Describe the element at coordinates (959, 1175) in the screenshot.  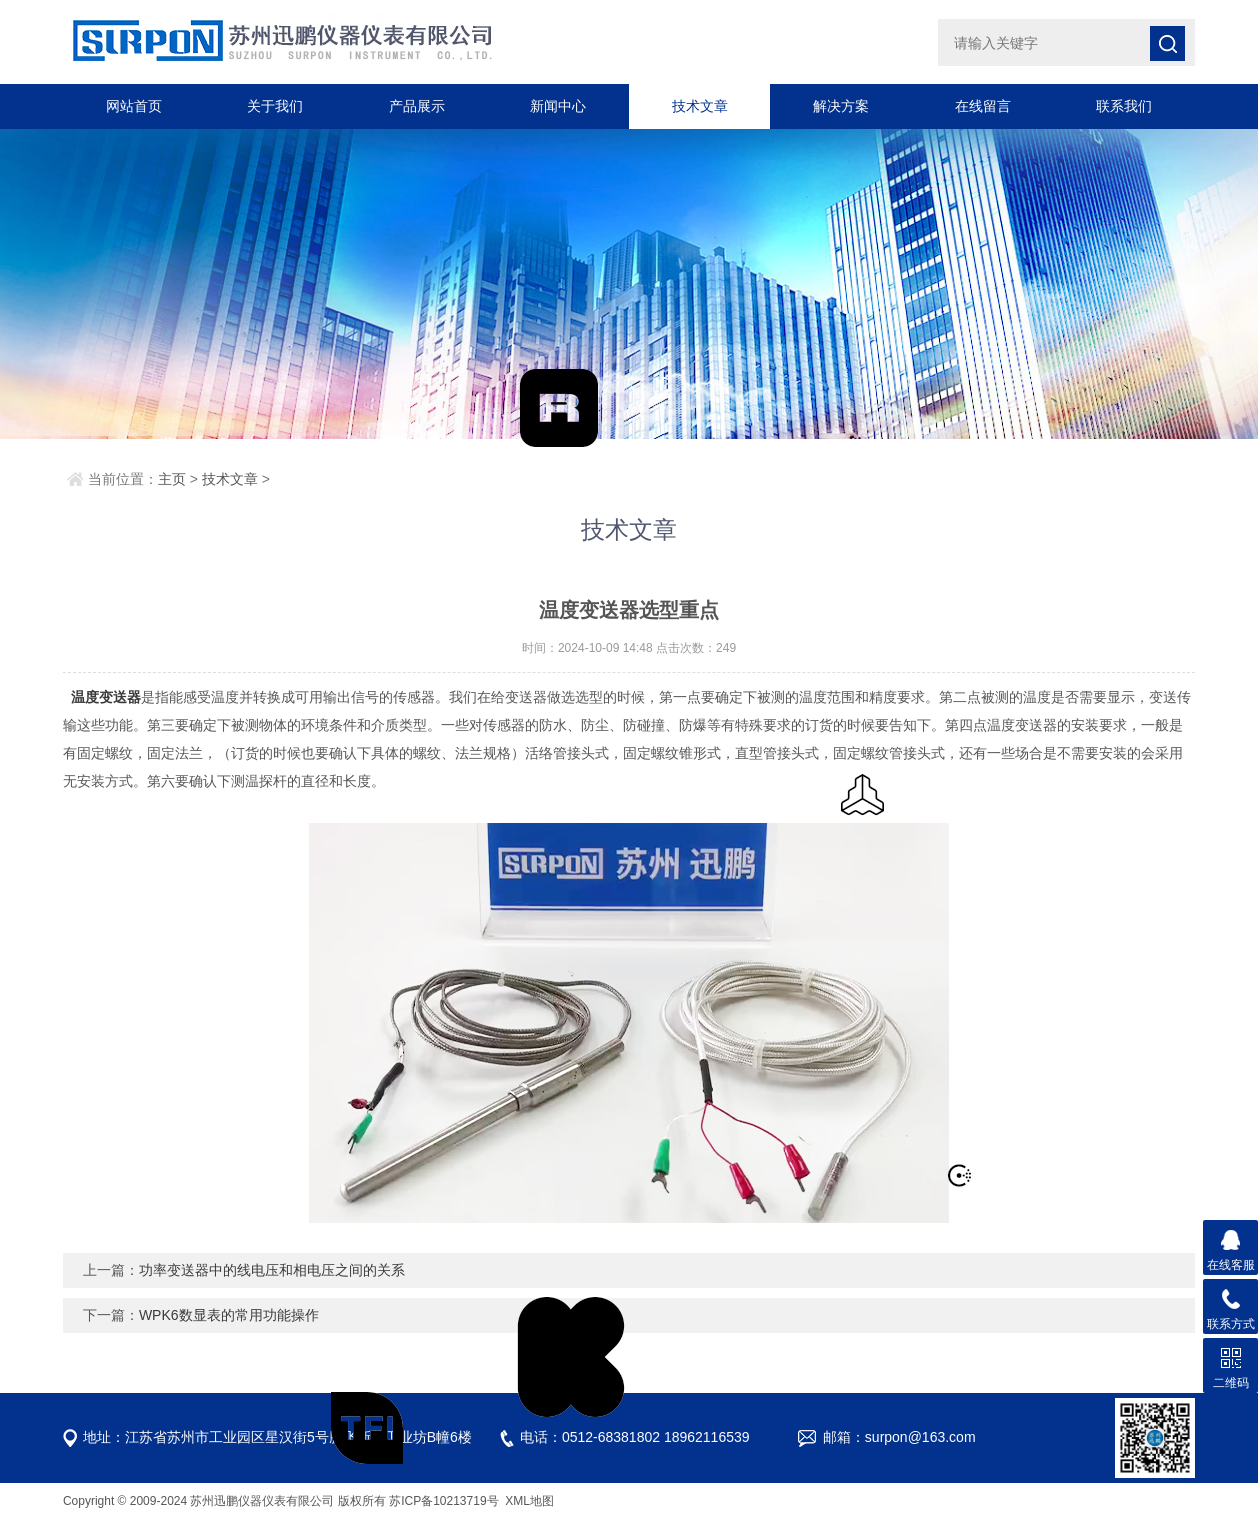
I see `HashiCorp Consul logo` at that location.